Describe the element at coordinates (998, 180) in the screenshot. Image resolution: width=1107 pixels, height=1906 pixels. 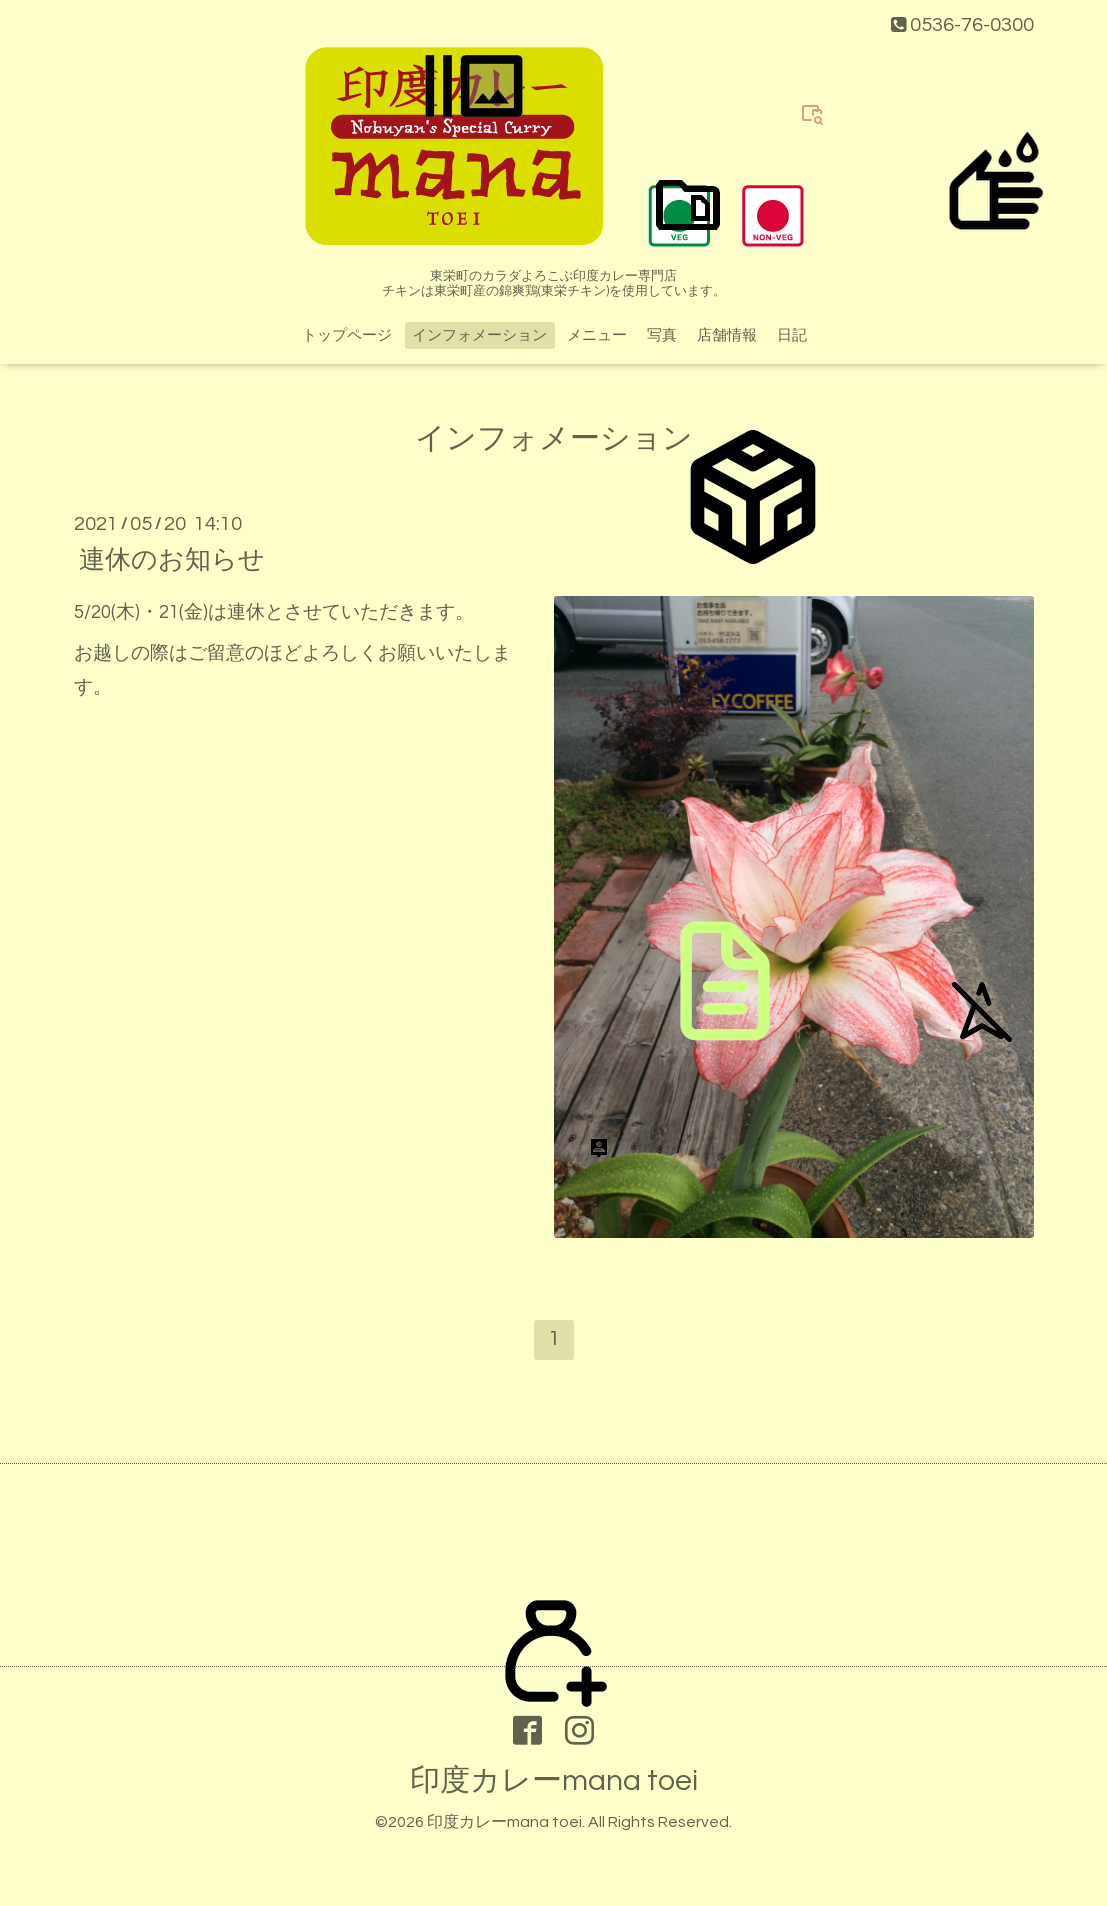
I see `wash your hands reminder` at that location.